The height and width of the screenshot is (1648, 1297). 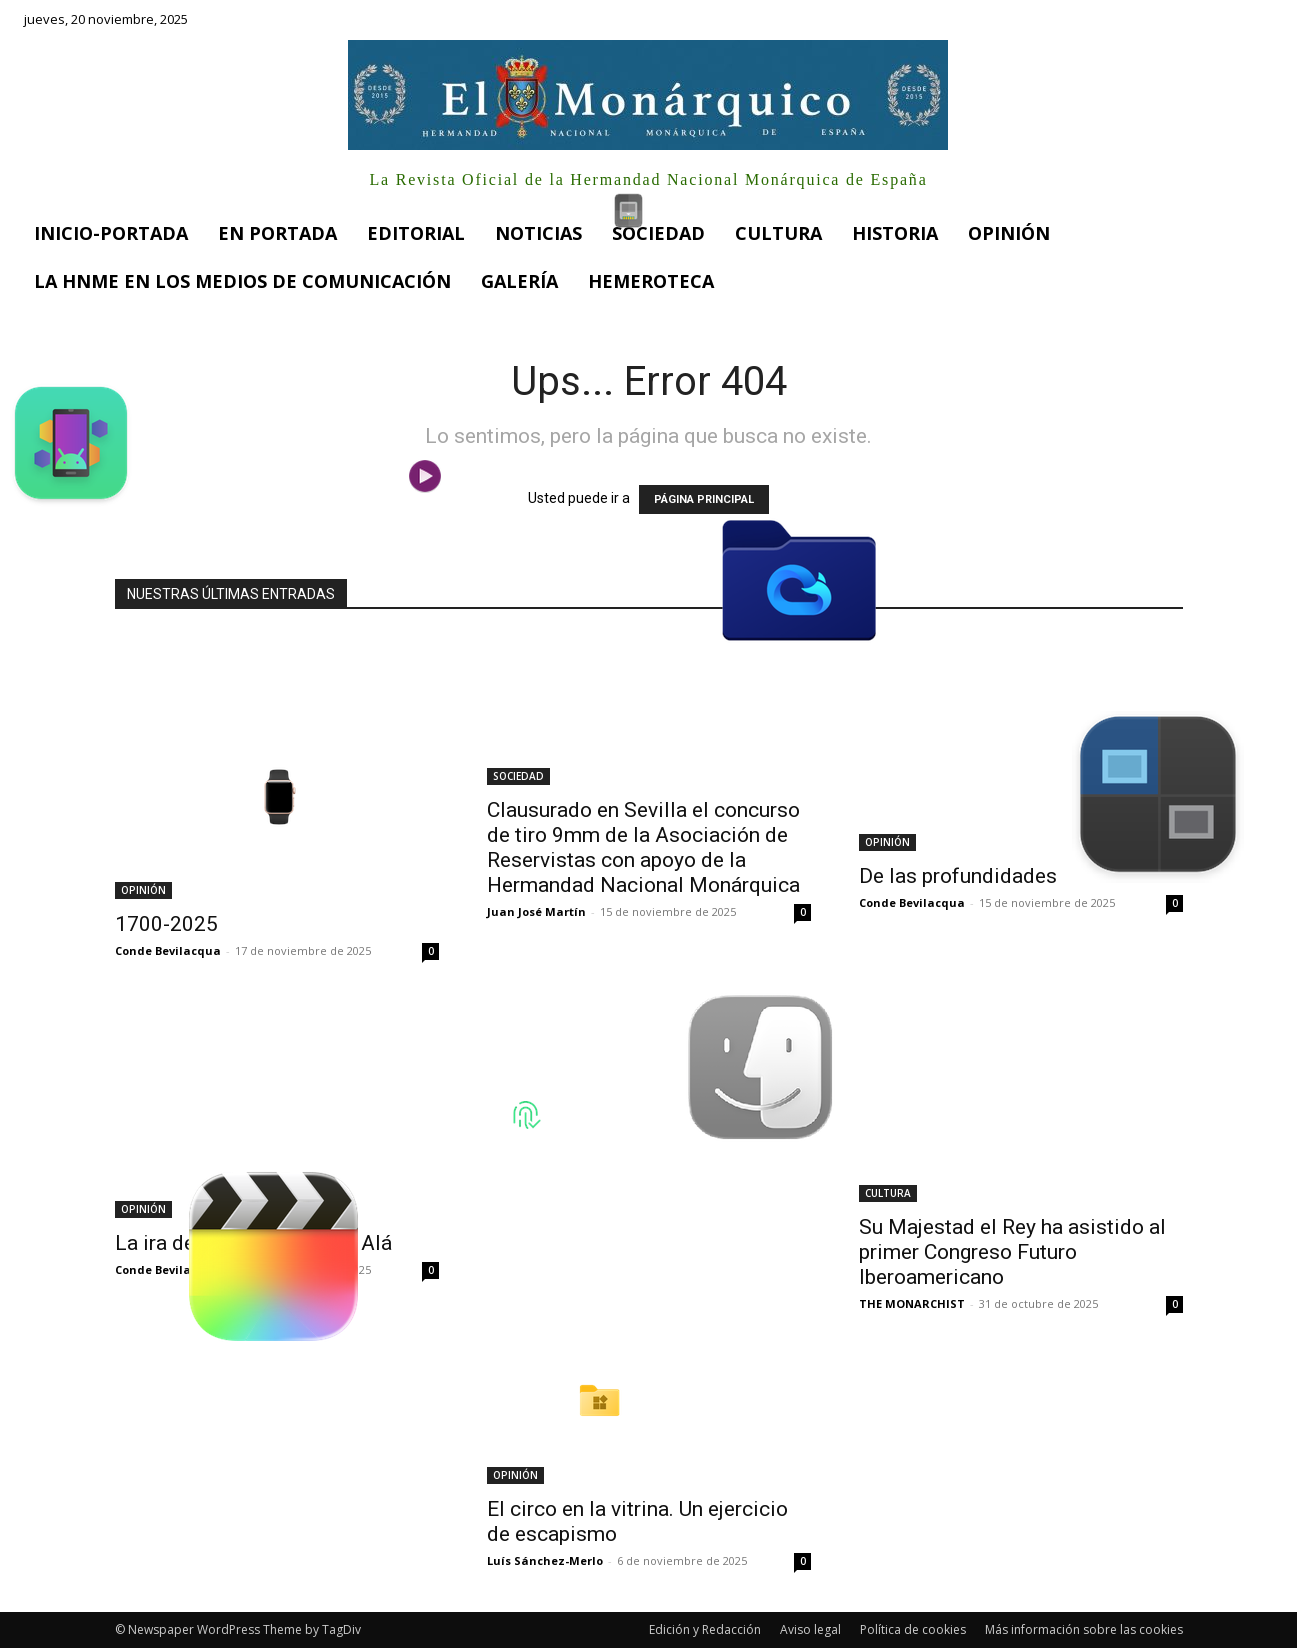 I want to click on manage connected Apple Watch device, so click(x=279, y=797).